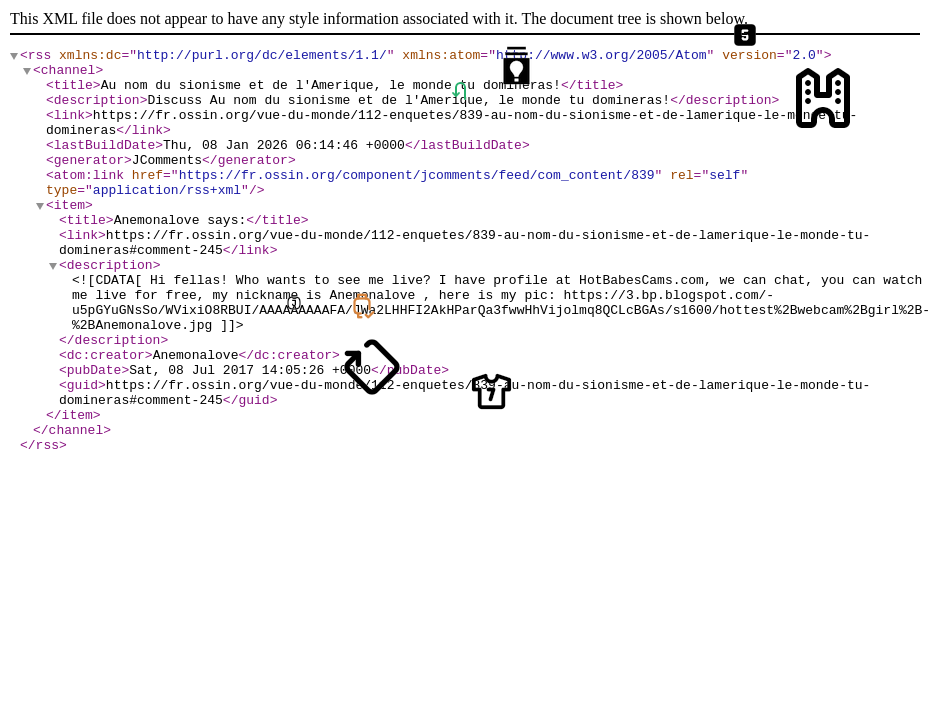 The height and width of the screenshot is (720, 930). I want to click on indicates step 5 in a numbered sequence, so click(745, 35).